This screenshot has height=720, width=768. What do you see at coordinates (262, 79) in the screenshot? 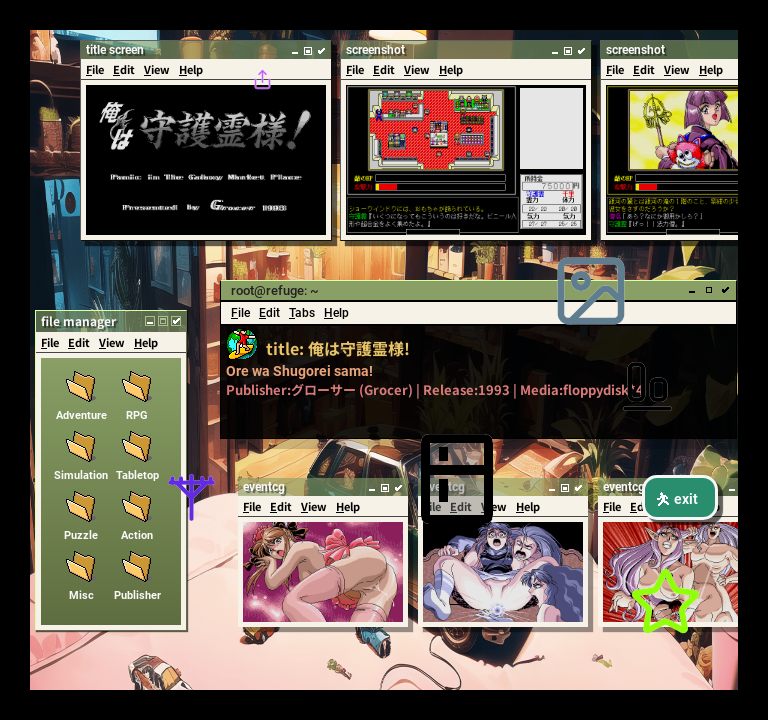
I see `share content to another app or platform` at bounding box center [262, 79].